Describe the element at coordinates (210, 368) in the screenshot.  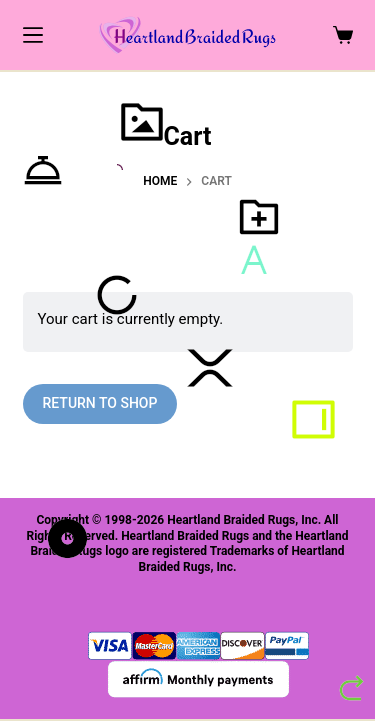
I see `xrp cryptocurrency logo` at that location.